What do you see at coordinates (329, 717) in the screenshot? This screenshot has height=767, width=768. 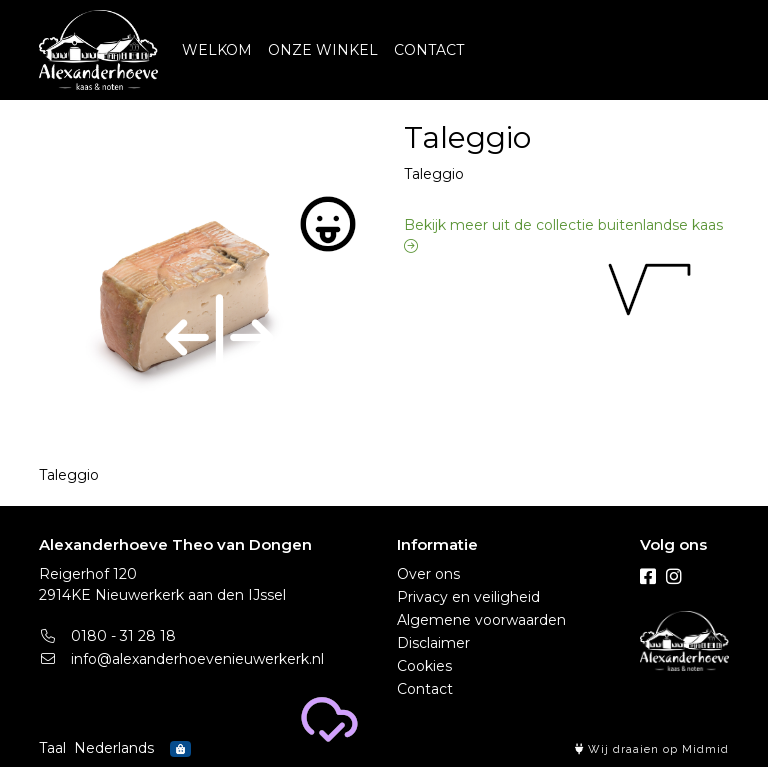 I see `file successfully synced to cloud` at bounding box center [329, 717].